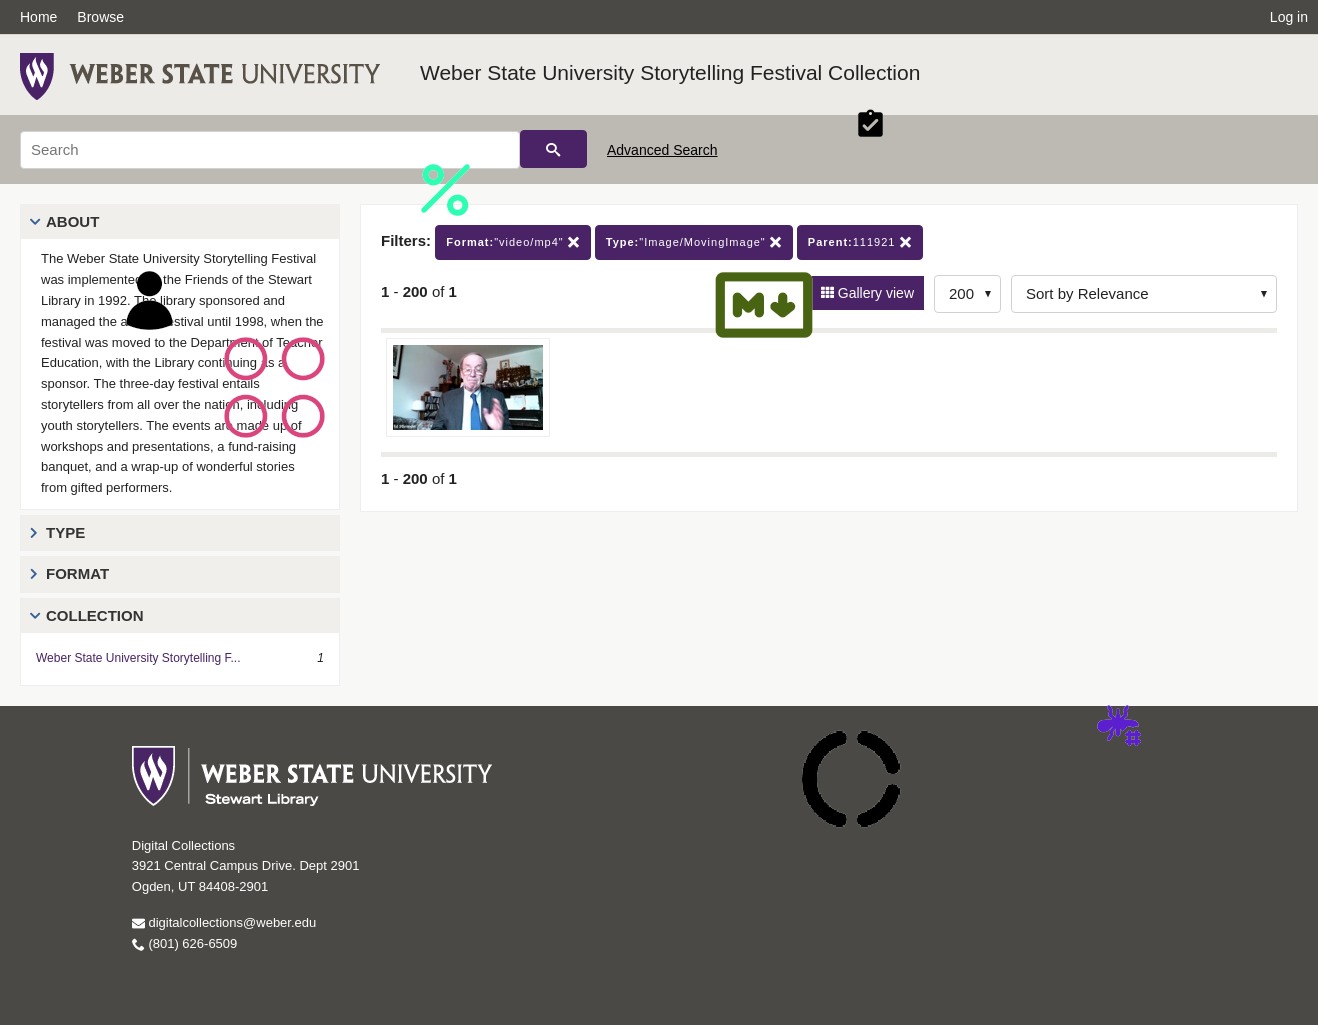 Image resolution: width=1318 pixels, height=1025 pixels. I want to click on format text using markdown, so click(764, 305).